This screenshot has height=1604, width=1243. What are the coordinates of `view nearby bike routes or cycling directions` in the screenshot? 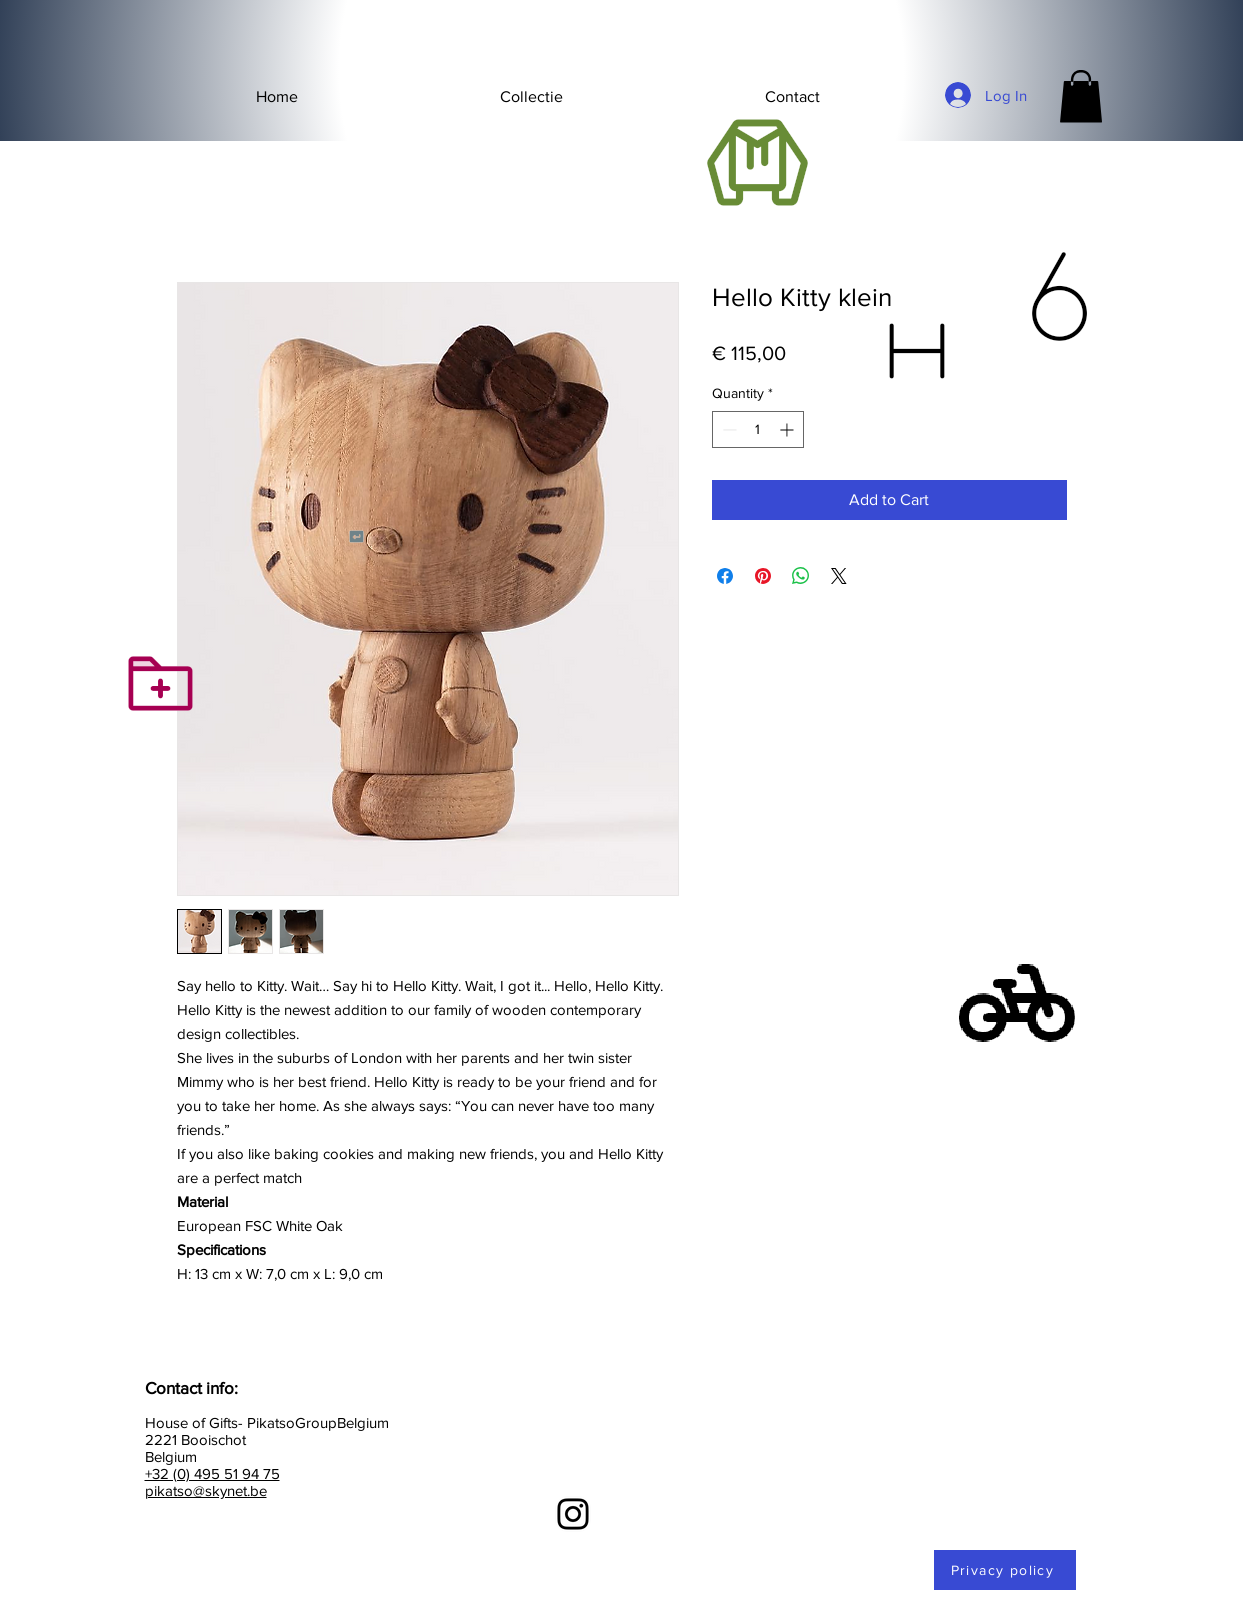 It's located at (1017, 1003).